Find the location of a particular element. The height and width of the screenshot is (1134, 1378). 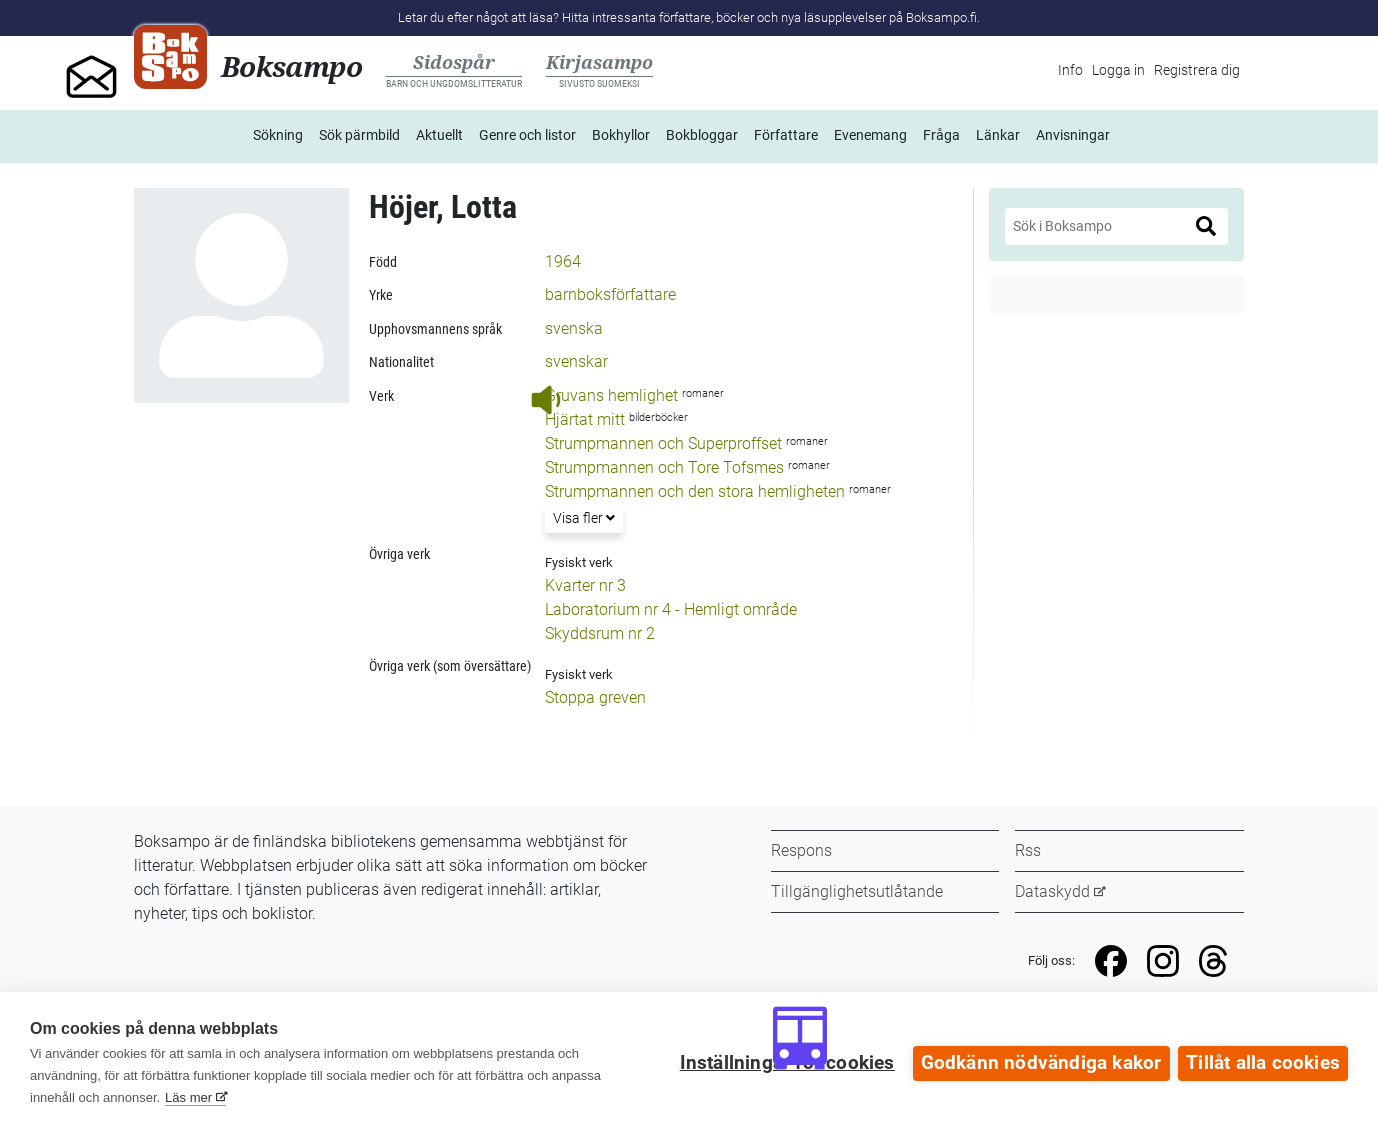

view an opened or read email is located at coordinates (91, 76).